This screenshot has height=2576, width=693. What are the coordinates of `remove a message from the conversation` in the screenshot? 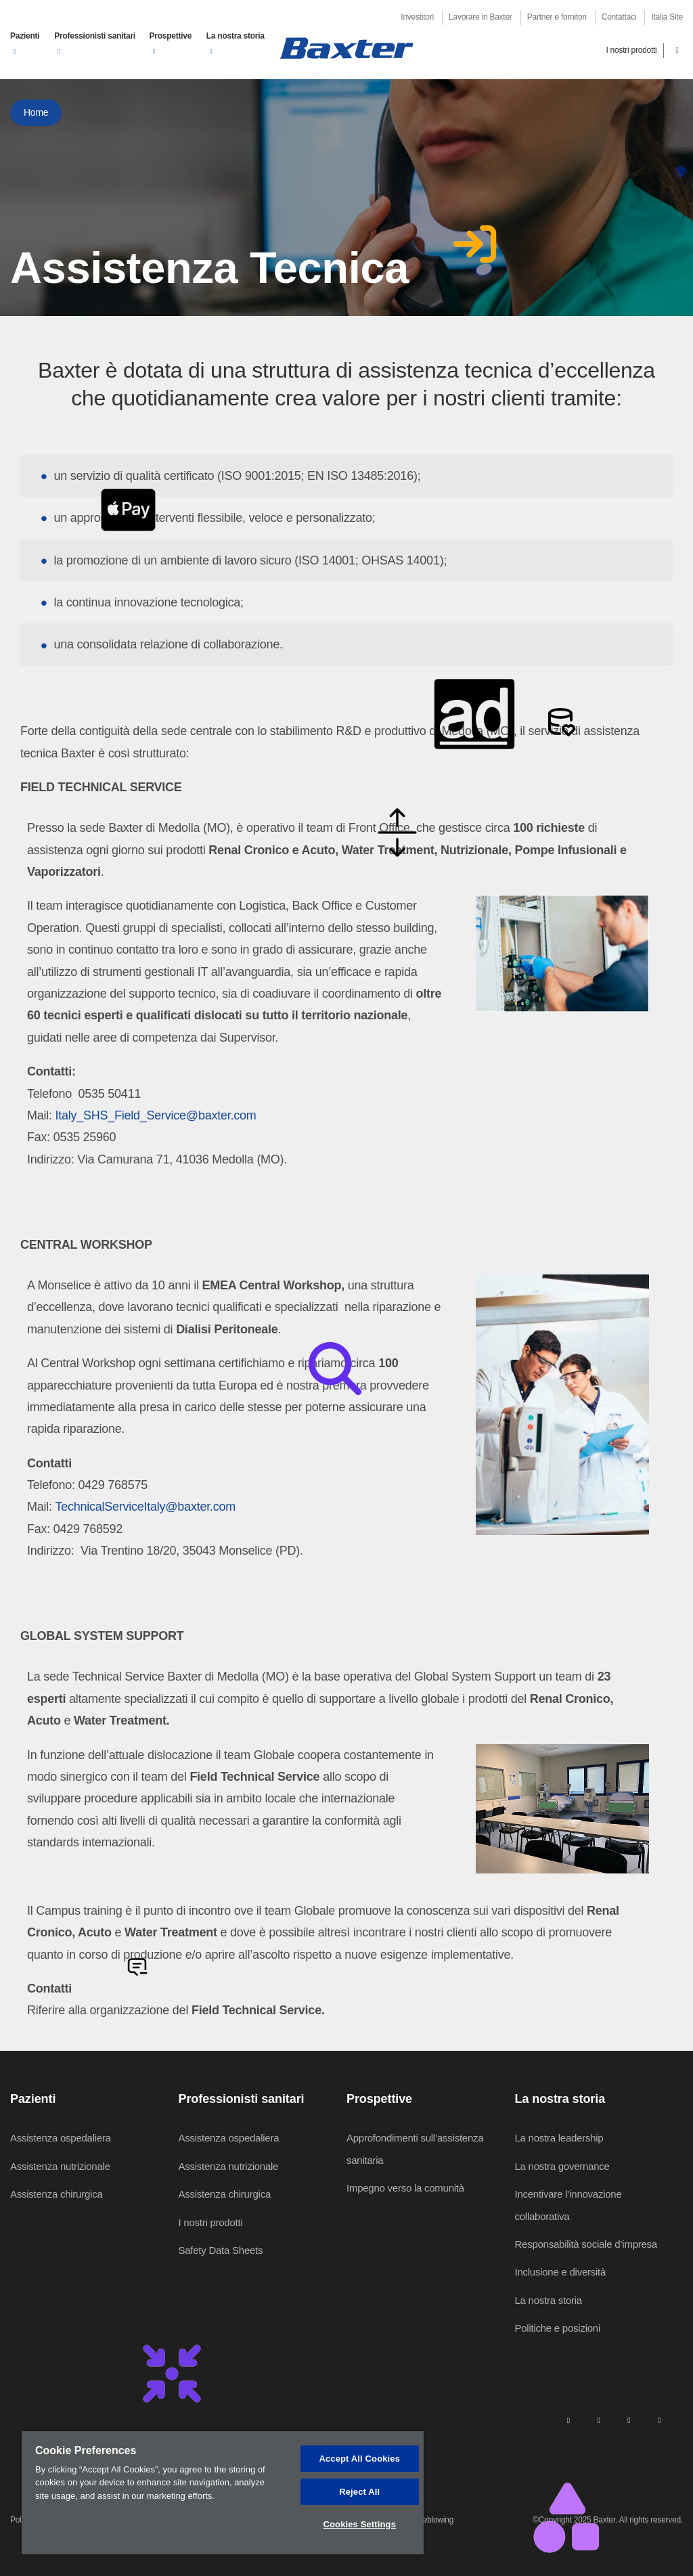 It's located at (137, 1966).